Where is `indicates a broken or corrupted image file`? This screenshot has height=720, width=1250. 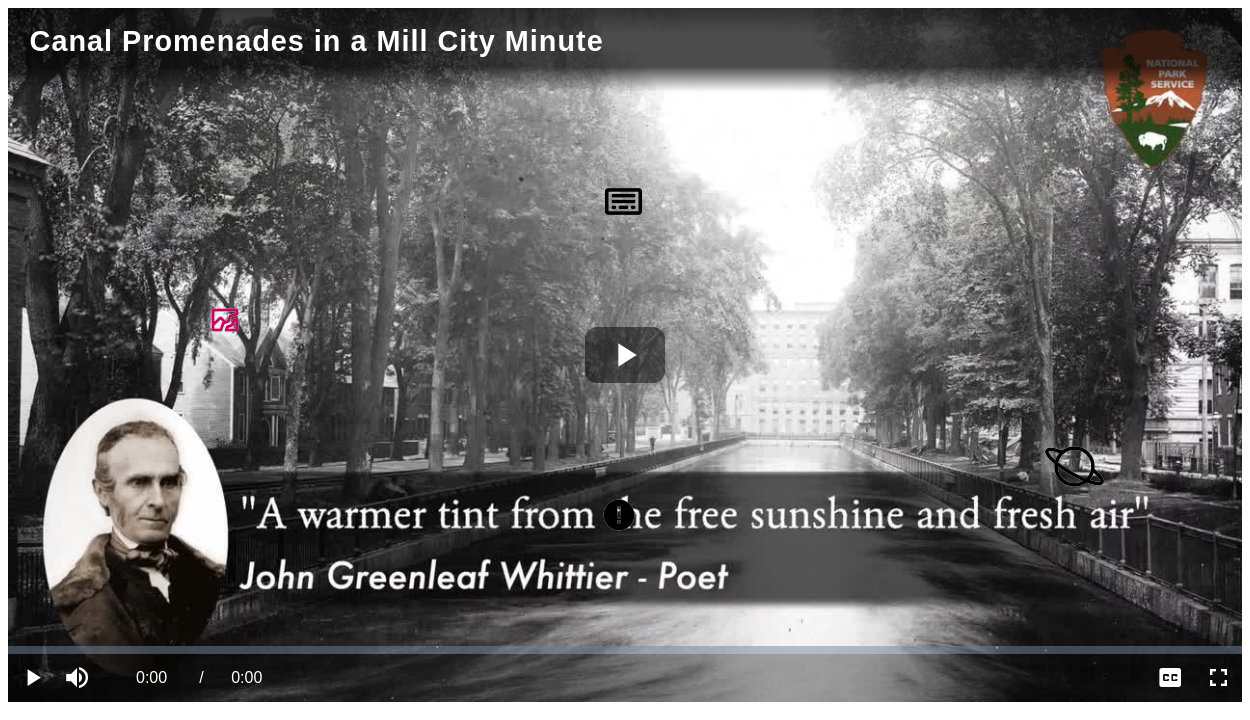 indicates a broken or corrupted image file is located at coordinates (225, 320).